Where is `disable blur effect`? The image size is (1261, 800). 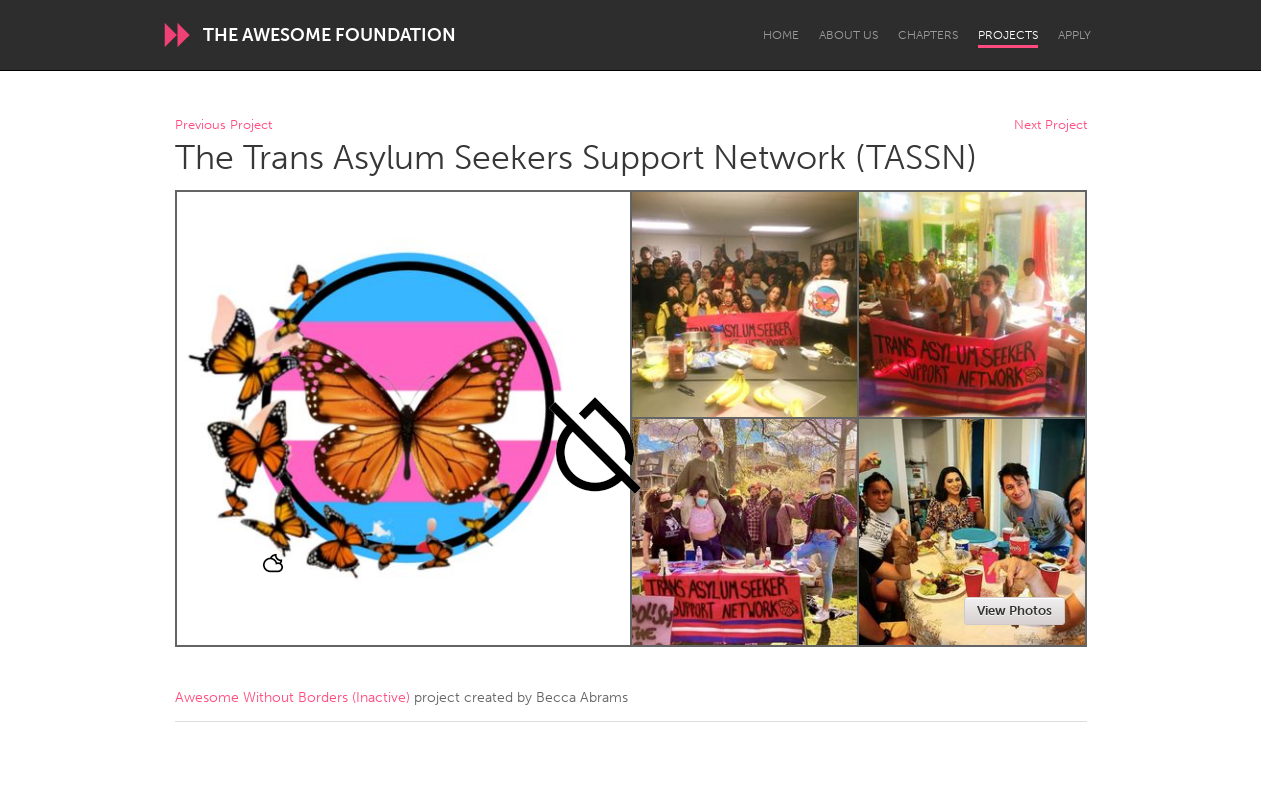
disable blur effect is located at coordinates (595, 448).